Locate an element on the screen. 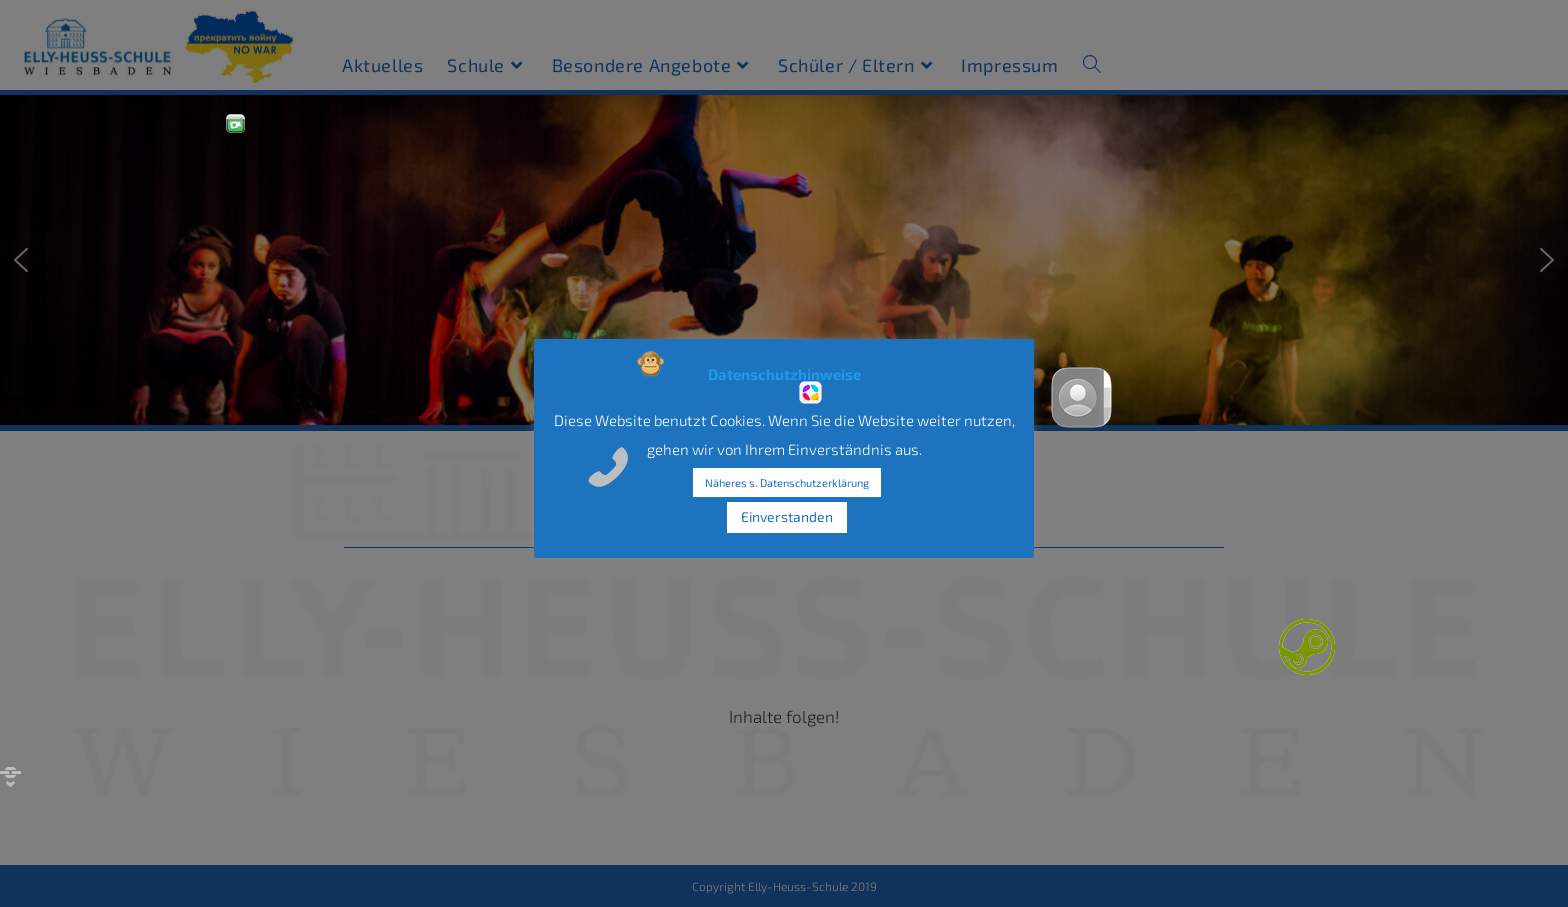  open contacts app is located at coordinates (1081, 397).